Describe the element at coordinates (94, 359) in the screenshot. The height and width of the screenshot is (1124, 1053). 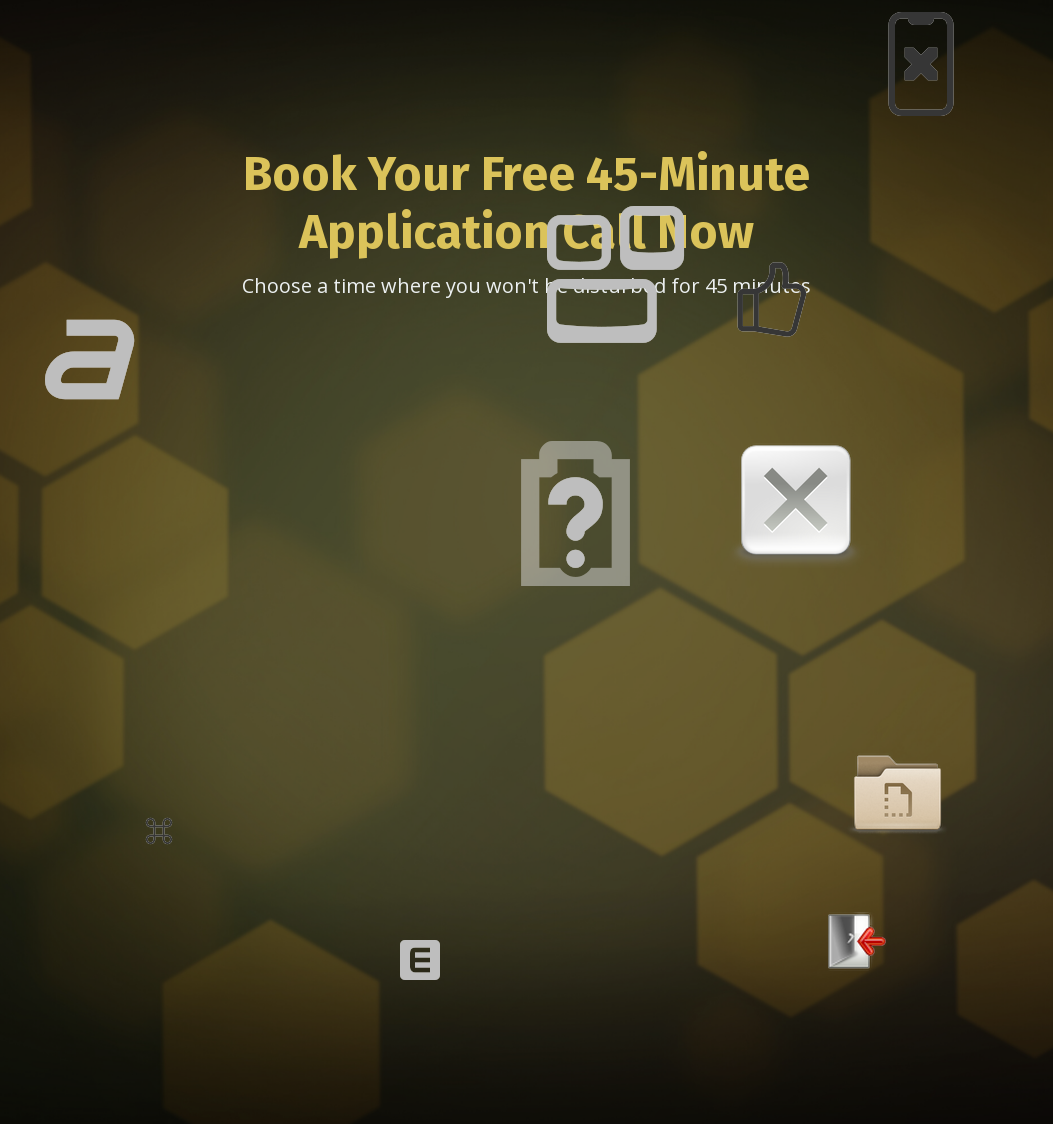
I see `apply italic formatting to selected text` at that location.